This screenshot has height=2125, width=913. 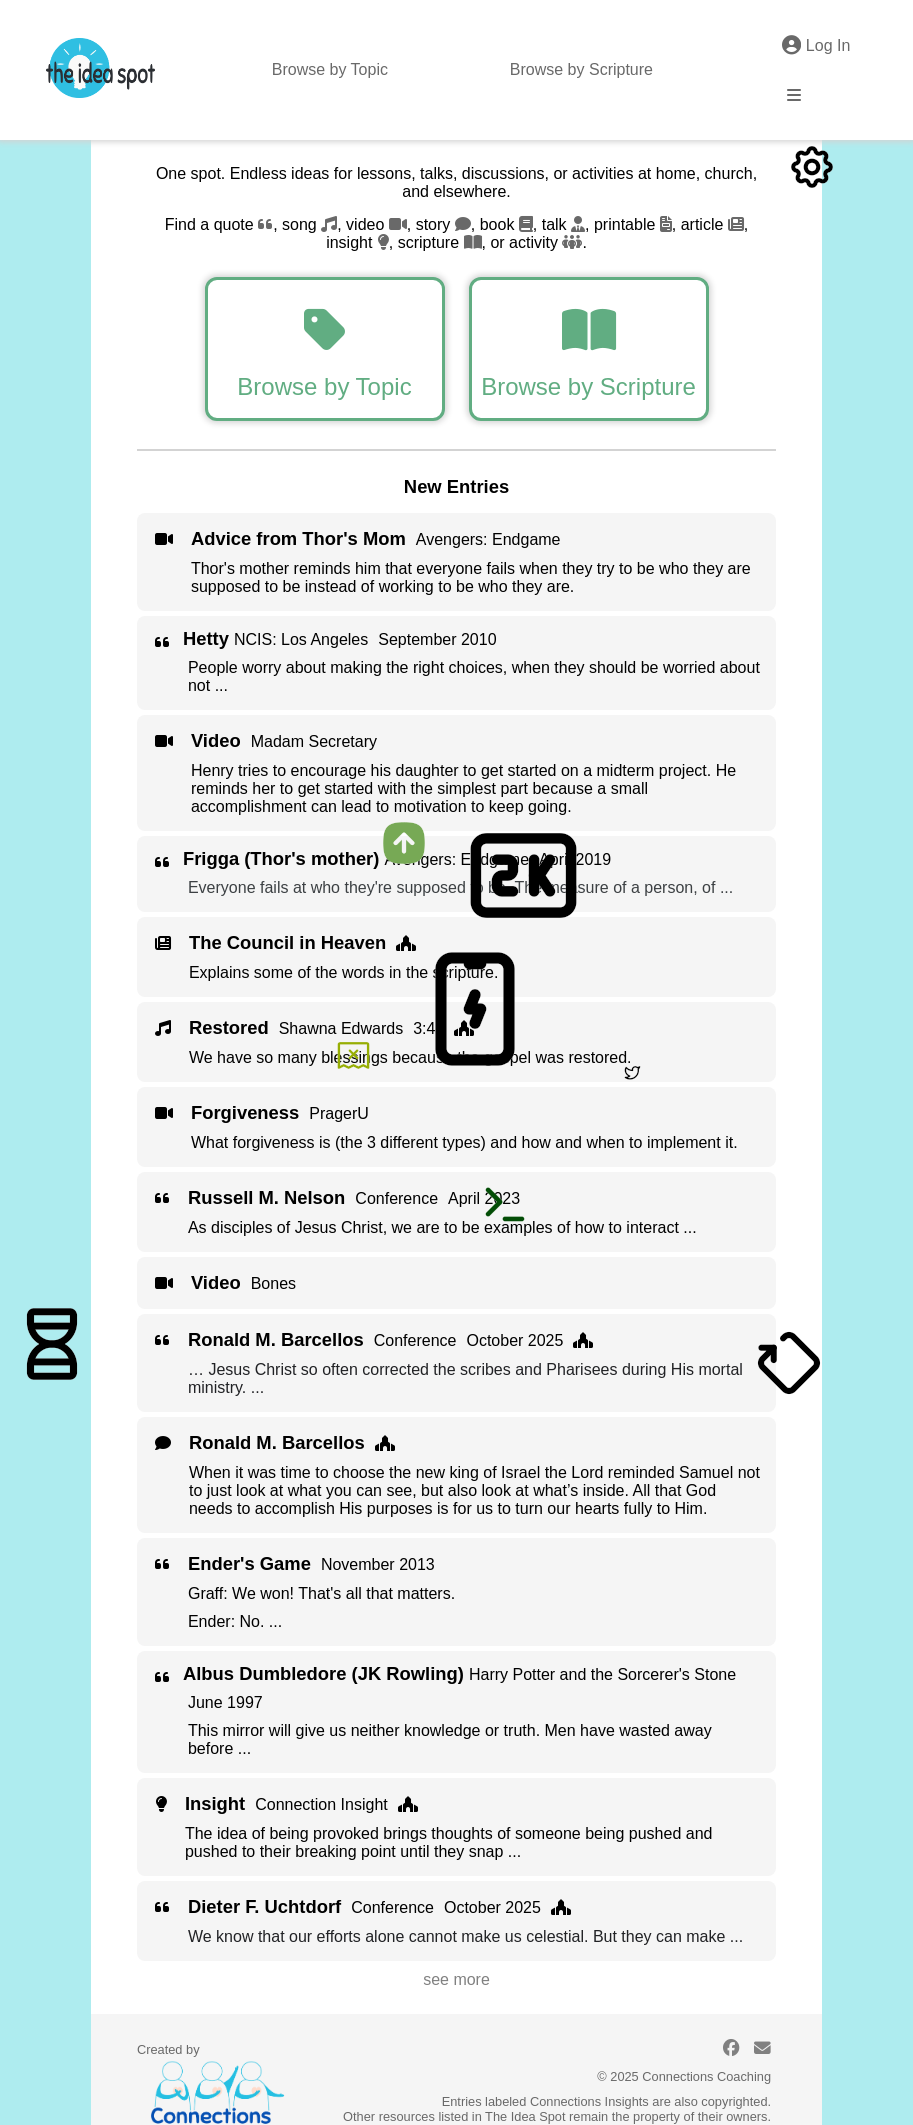 I want to click on rotate image or element, so click(x=789, y=1363).